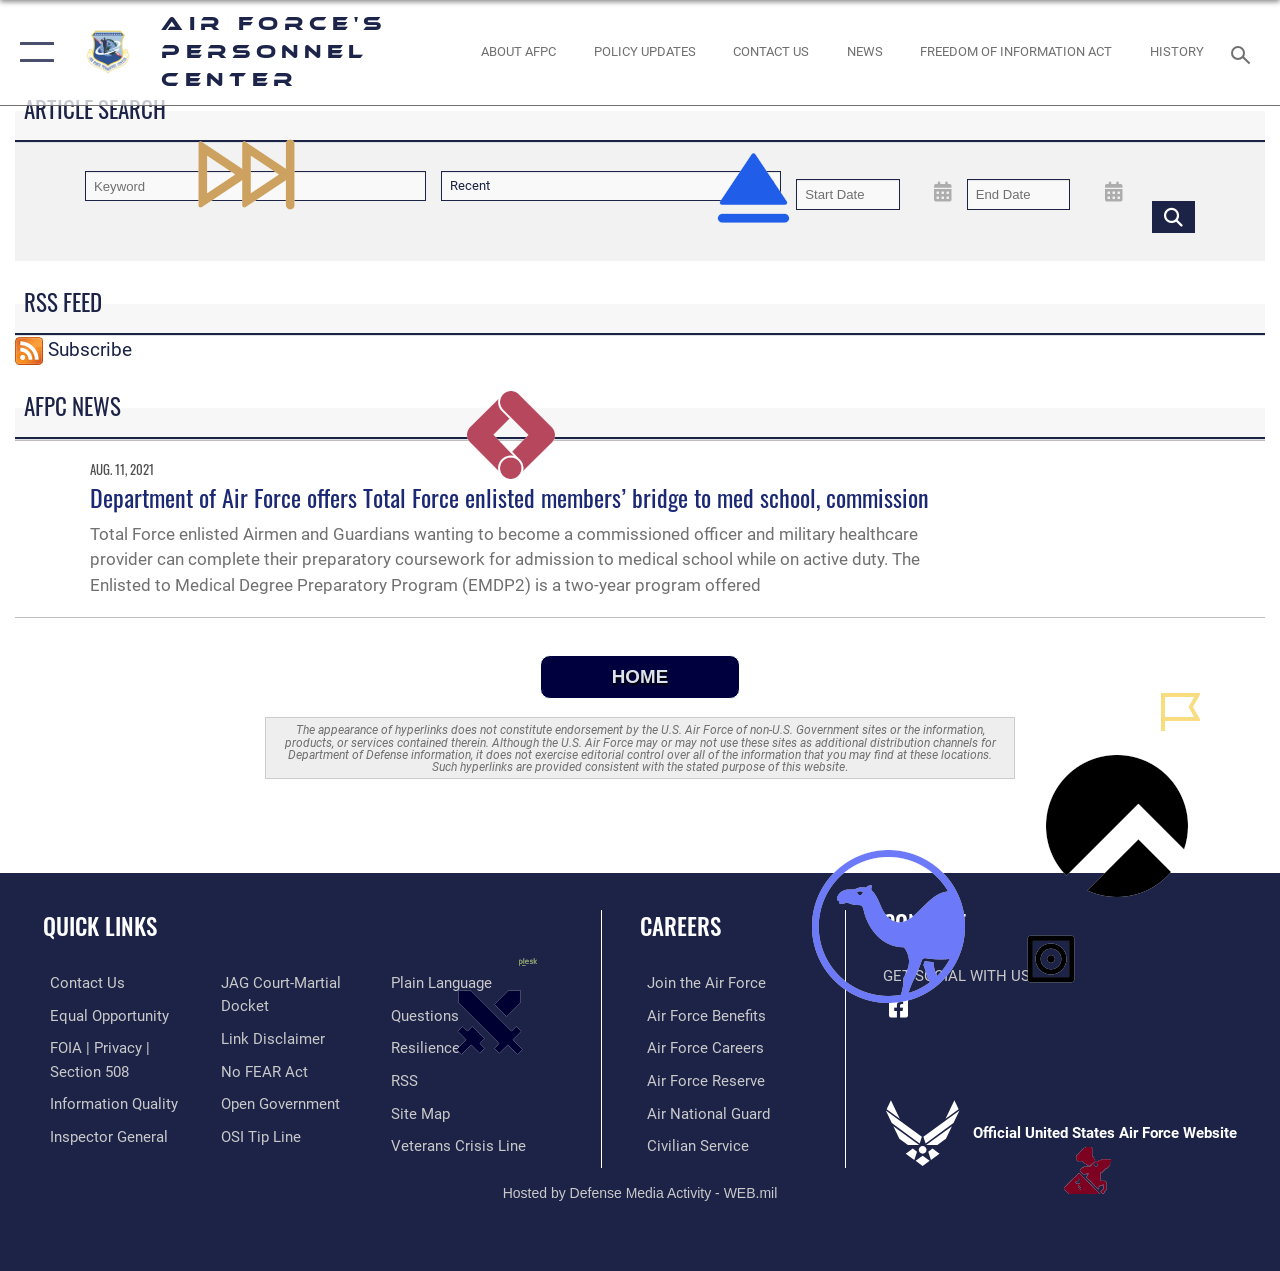  Describe the element at coordinates (1181, 711) in the screenshot. I see `flag or bookmark an item` at that location.